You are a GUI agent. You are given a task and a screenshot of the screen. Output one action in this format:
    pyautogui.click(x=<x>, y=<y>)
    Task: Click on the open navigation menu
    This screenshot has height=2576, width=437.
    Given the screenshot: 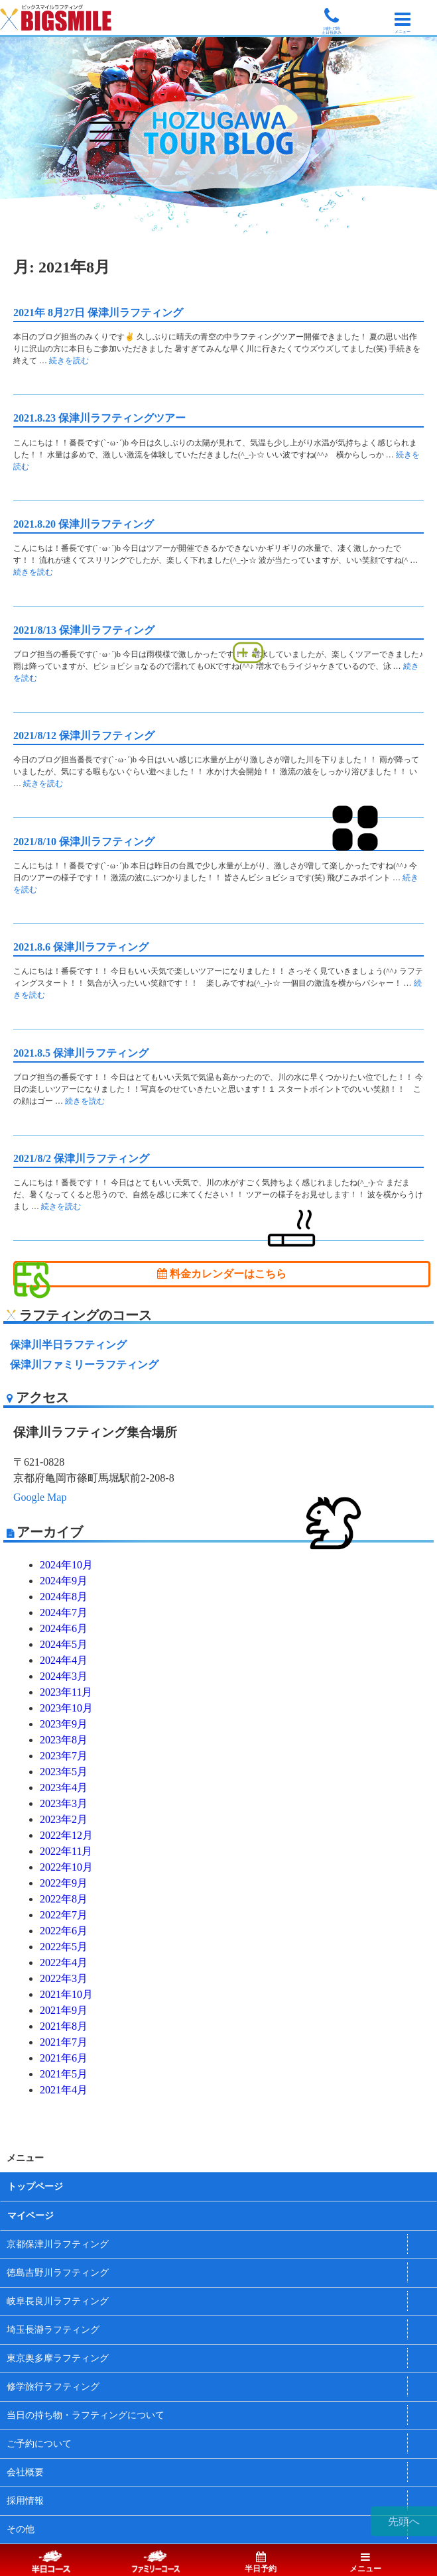 What is the action you would take?
    pyautogui.click(x=107, y=131)
    